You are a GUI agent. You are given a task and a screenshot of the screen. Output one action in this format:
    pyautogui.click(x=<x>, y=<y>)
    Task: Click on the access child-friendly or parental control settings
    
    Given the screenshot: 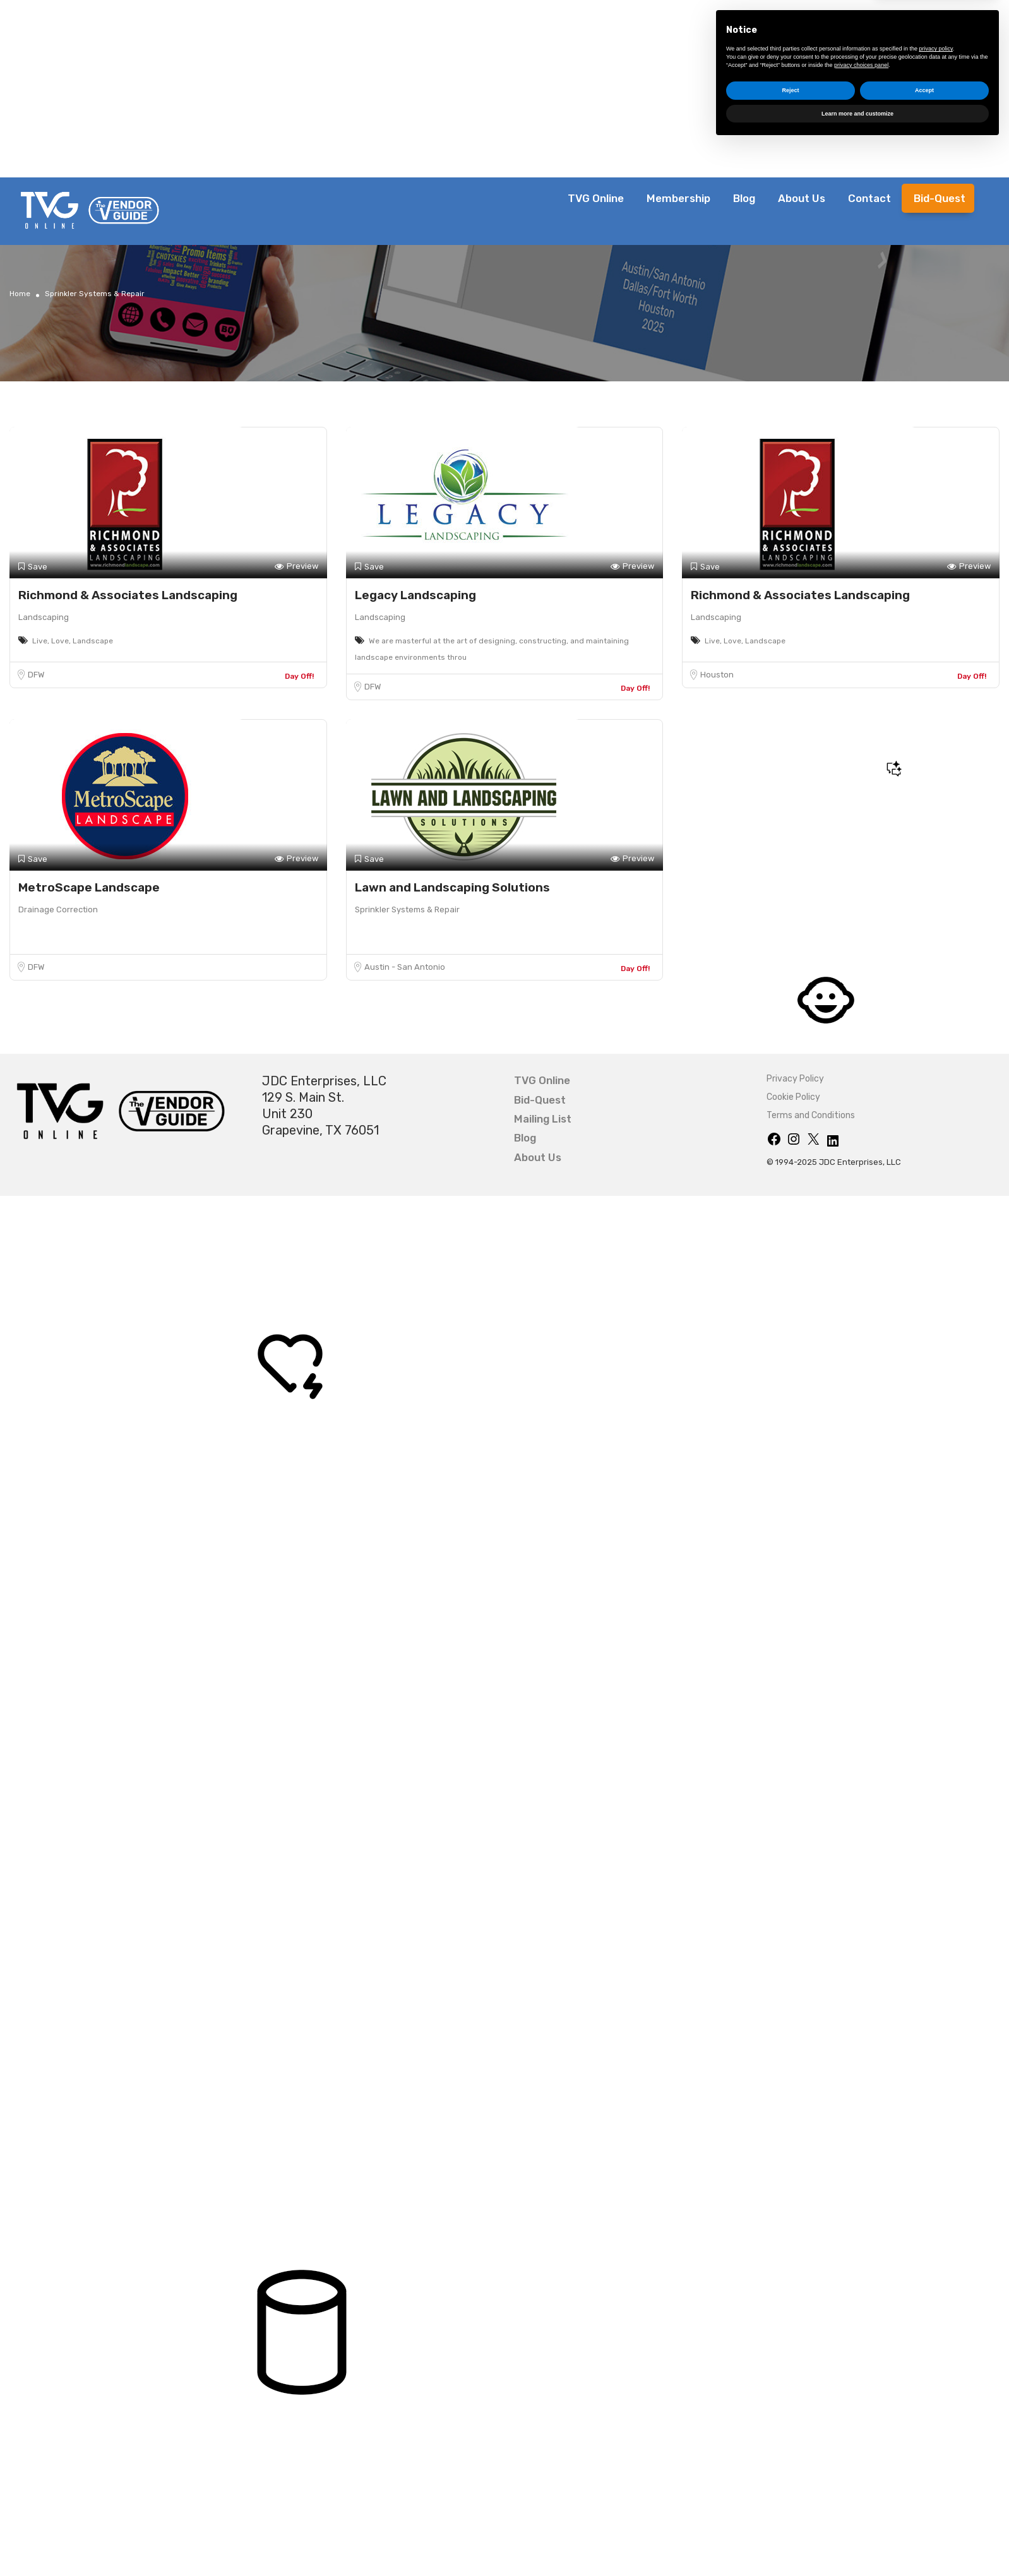 What is the action you would take?
    pyautogui.click(x=826, y=1000)
    